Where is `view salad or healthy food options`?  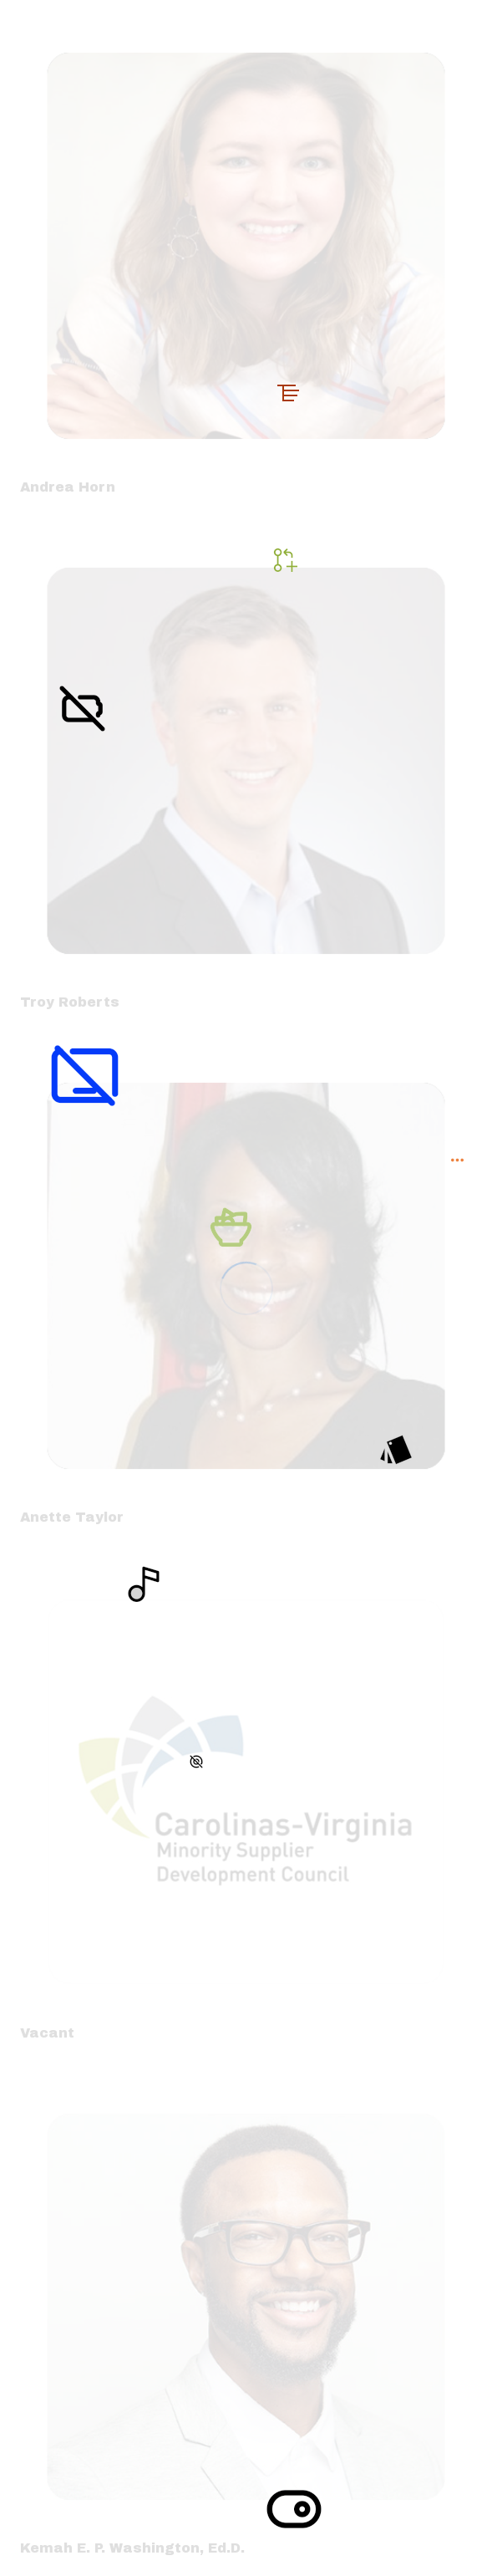 view salad or healthy food options is located at coordinates (231, 1226).